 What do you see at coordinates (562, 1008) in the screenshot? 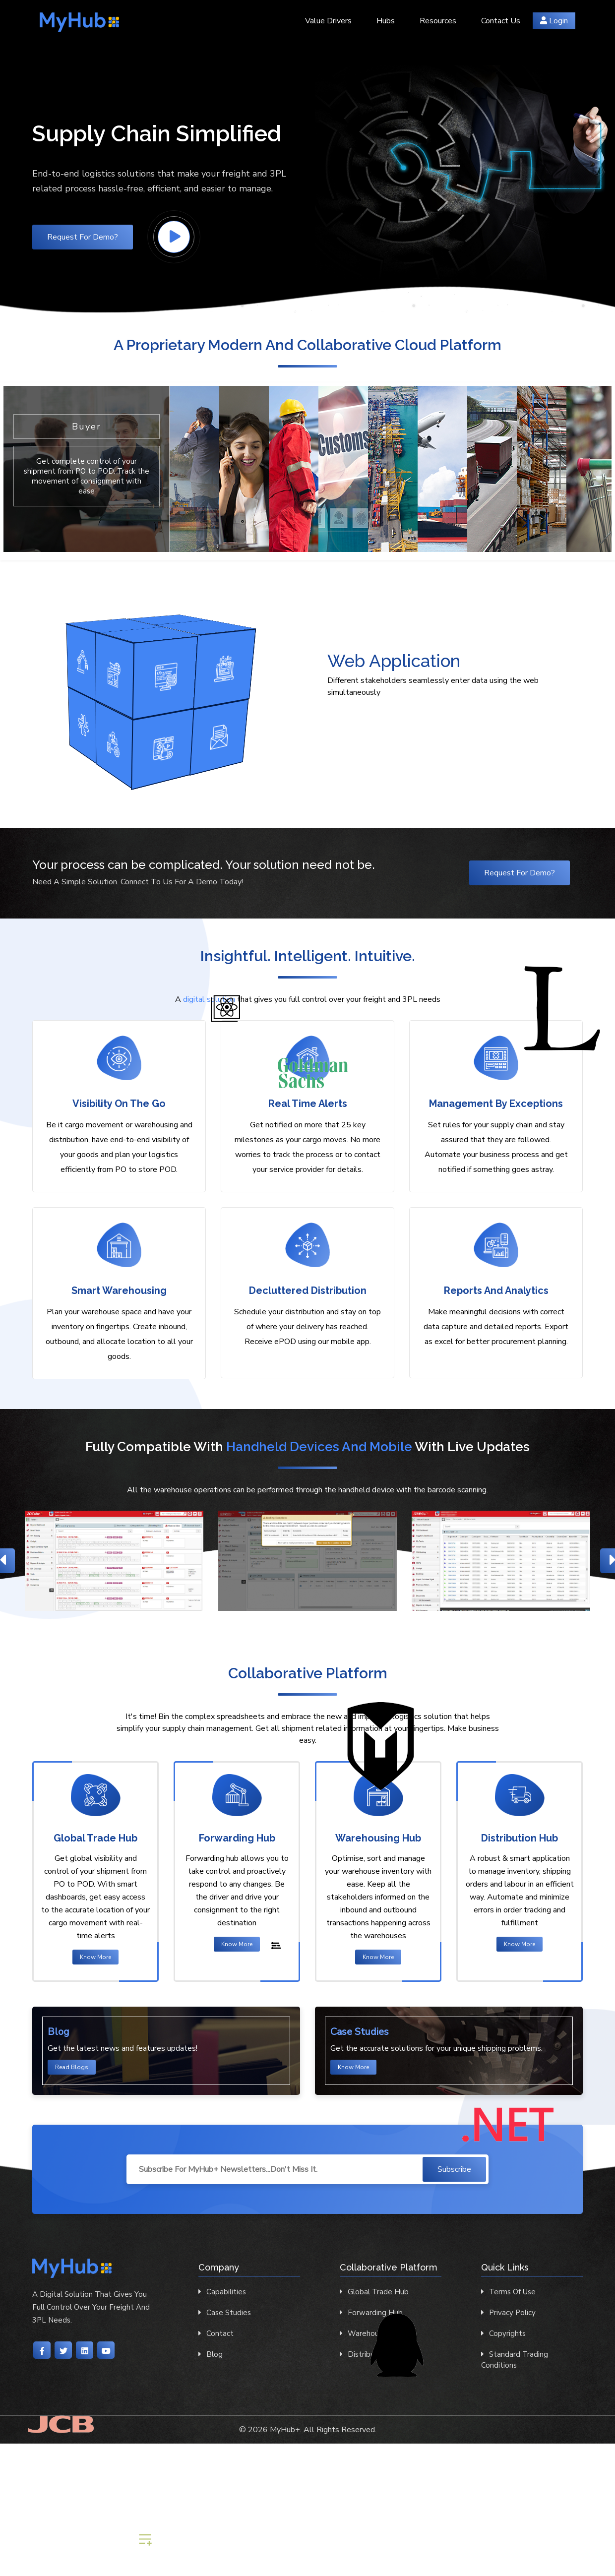
I see `lerna monorepo tool branding` at bounding box center [562, 1008].